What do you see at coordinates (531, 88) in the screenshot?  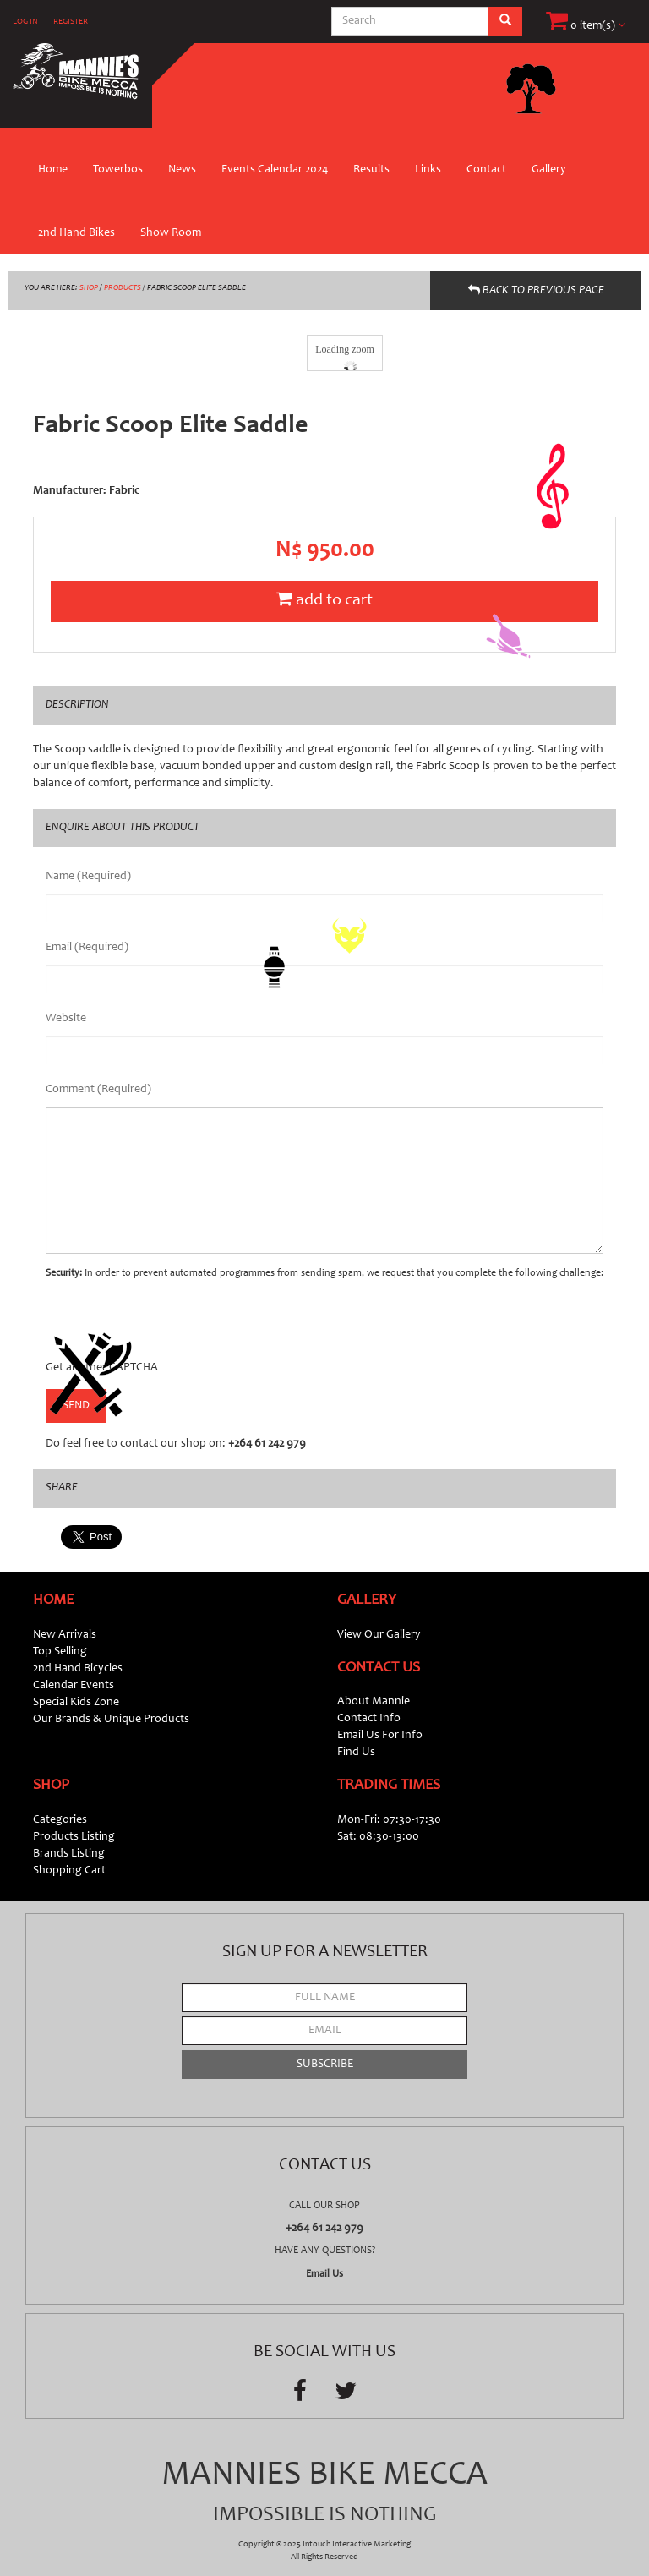 I see `select beech tree type in a nature or forestry game` at bounding box center [531, 88].